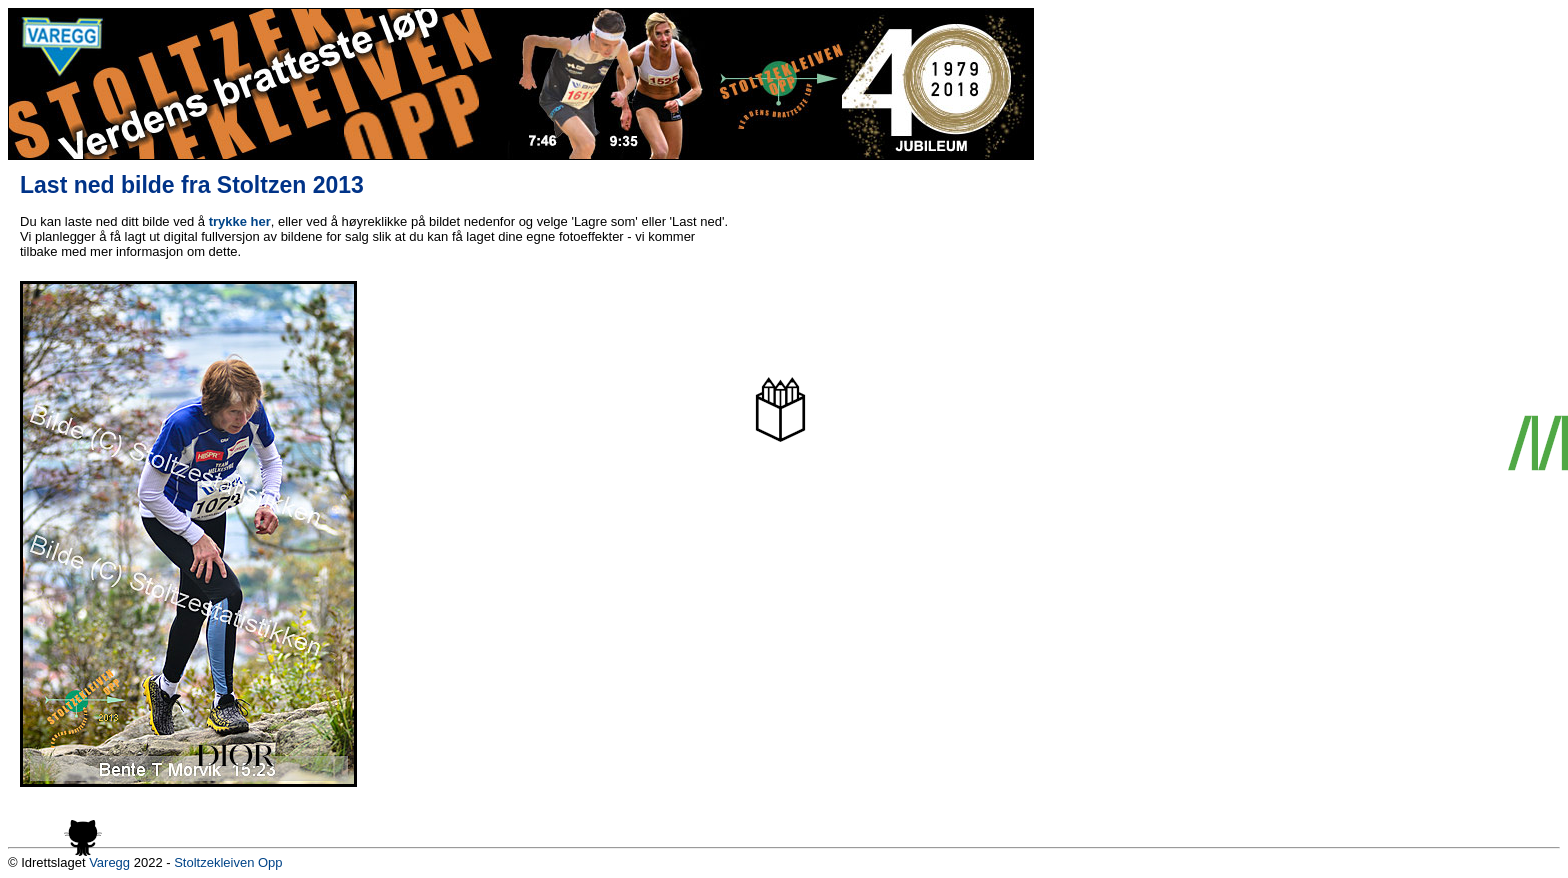 The width and height of the screenshot is (1568, 878). I want to click on open Penpot design application, so click(780, 409).